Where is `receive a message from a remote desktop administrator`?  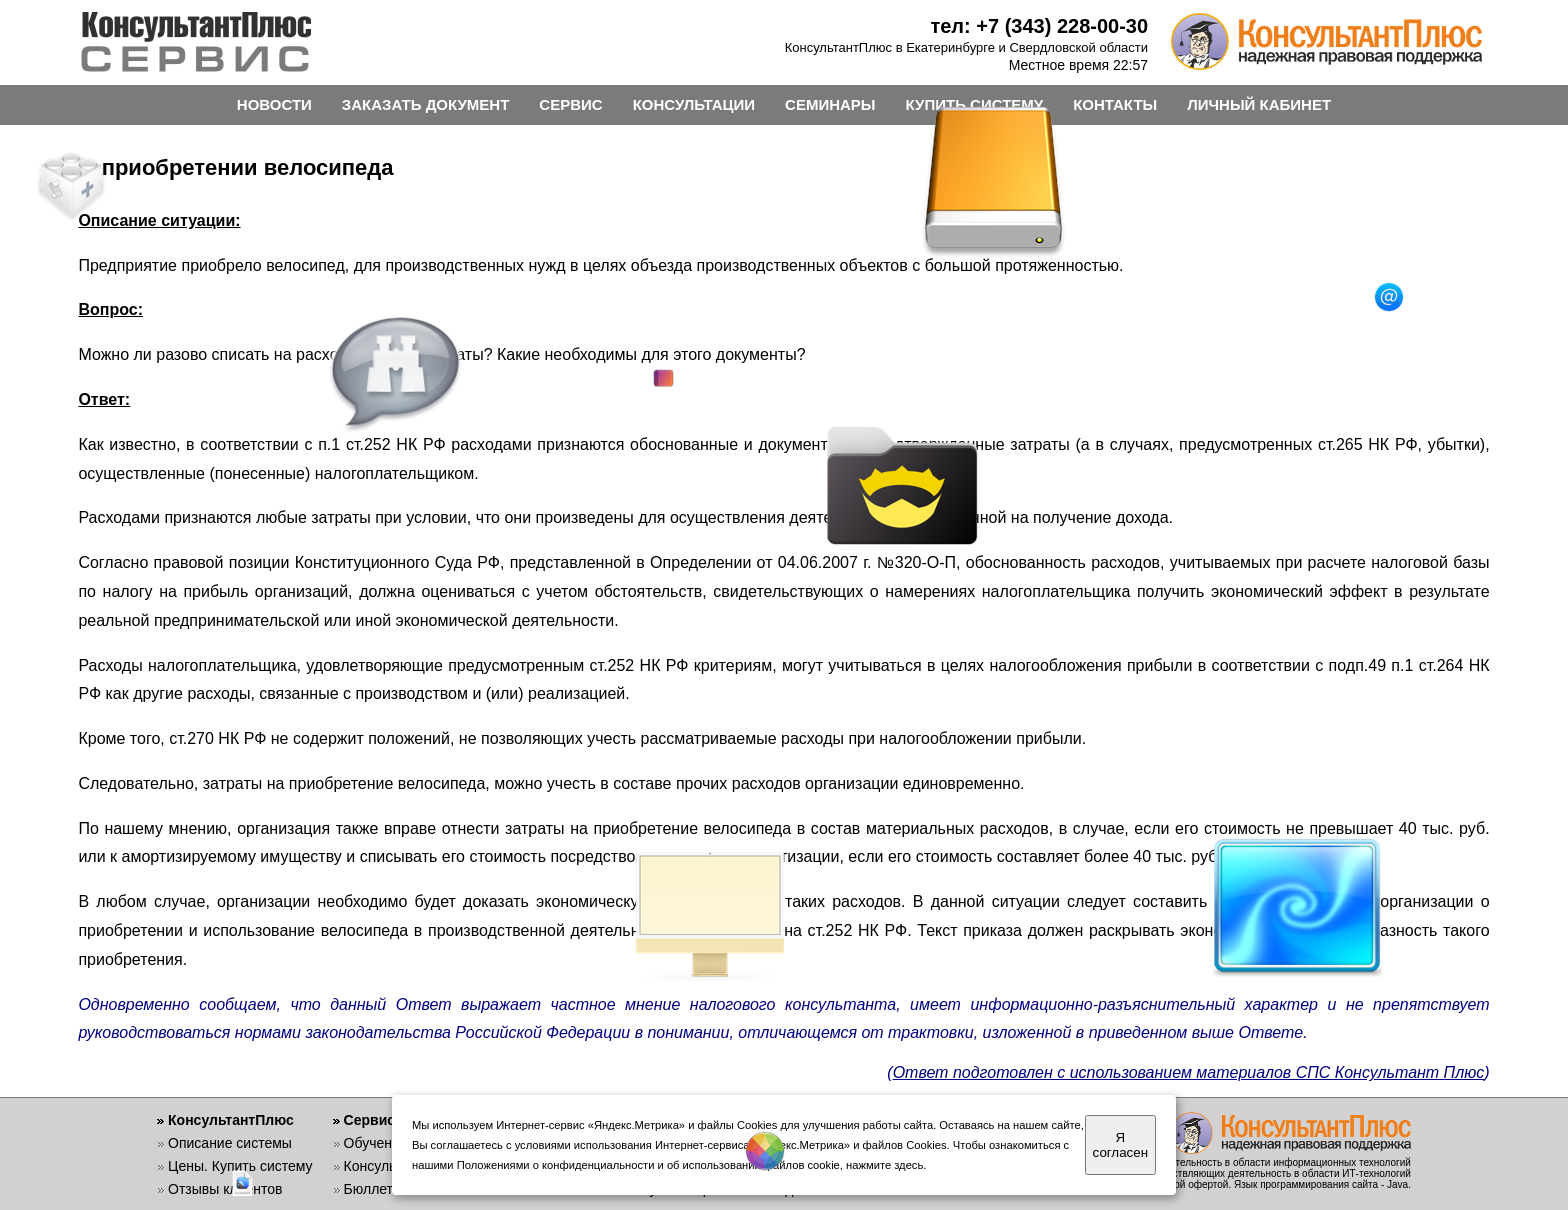 receive a message from a remote desktop administrator is located at coordinates (396, 385).